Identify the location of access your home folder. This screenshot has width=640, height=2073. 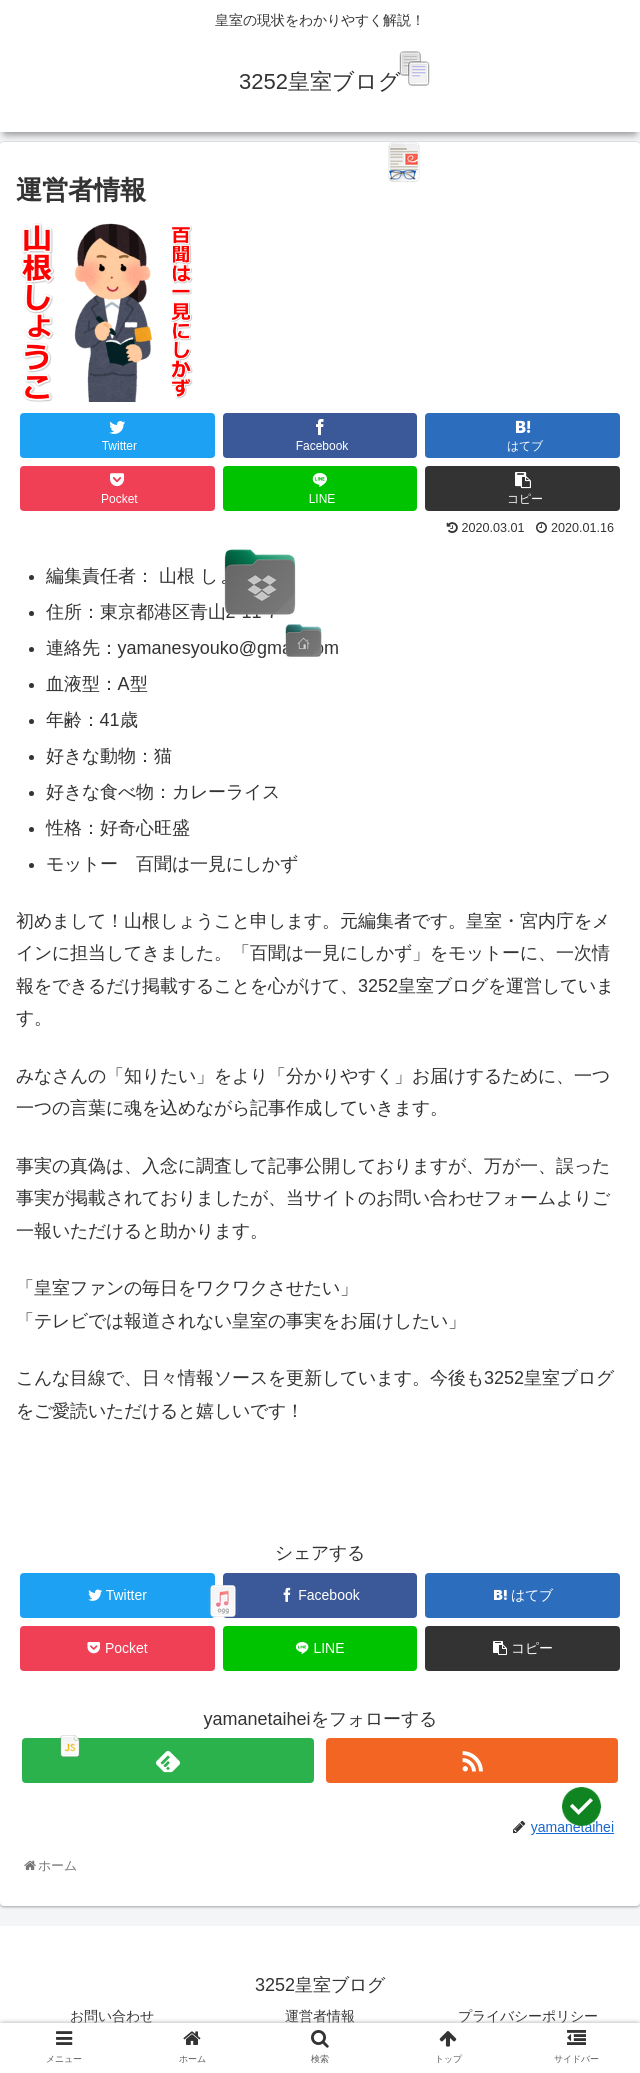
(303, 640).